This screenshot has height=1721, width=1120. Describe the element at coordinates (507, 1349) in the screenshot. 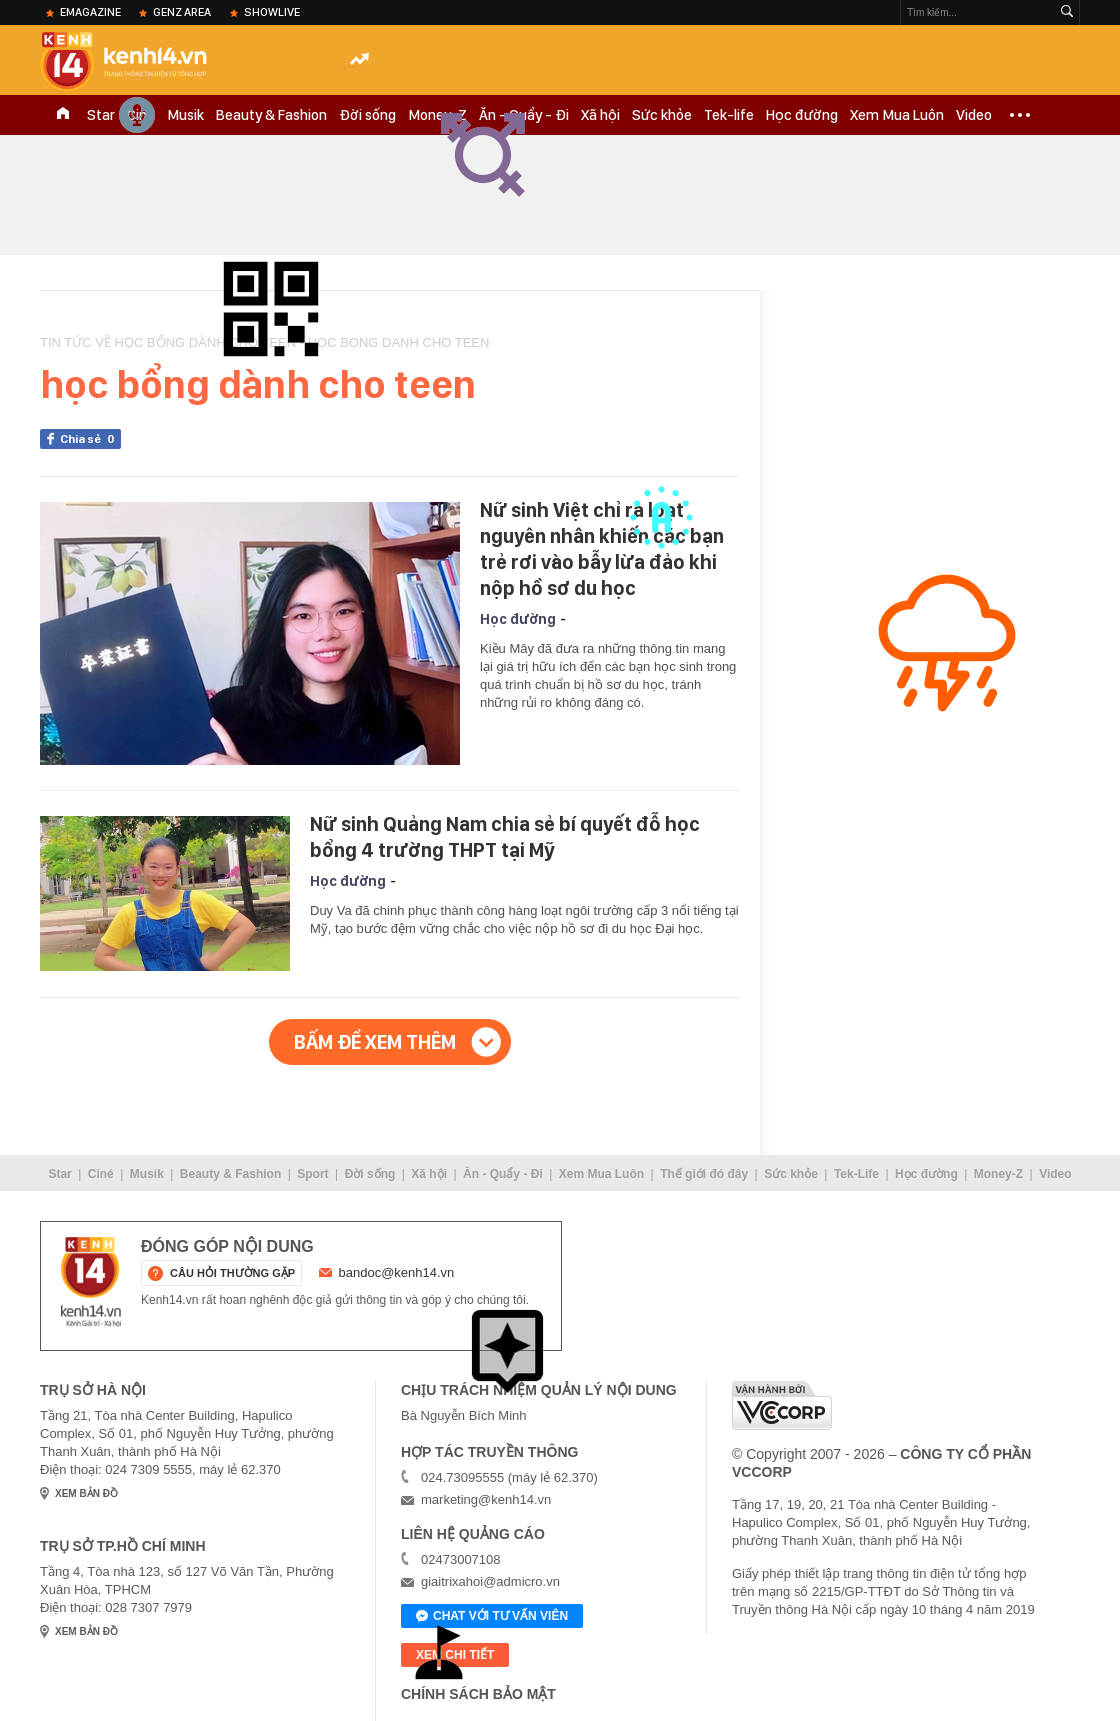

I see `access AI assistant or smart suggestions` at that location.